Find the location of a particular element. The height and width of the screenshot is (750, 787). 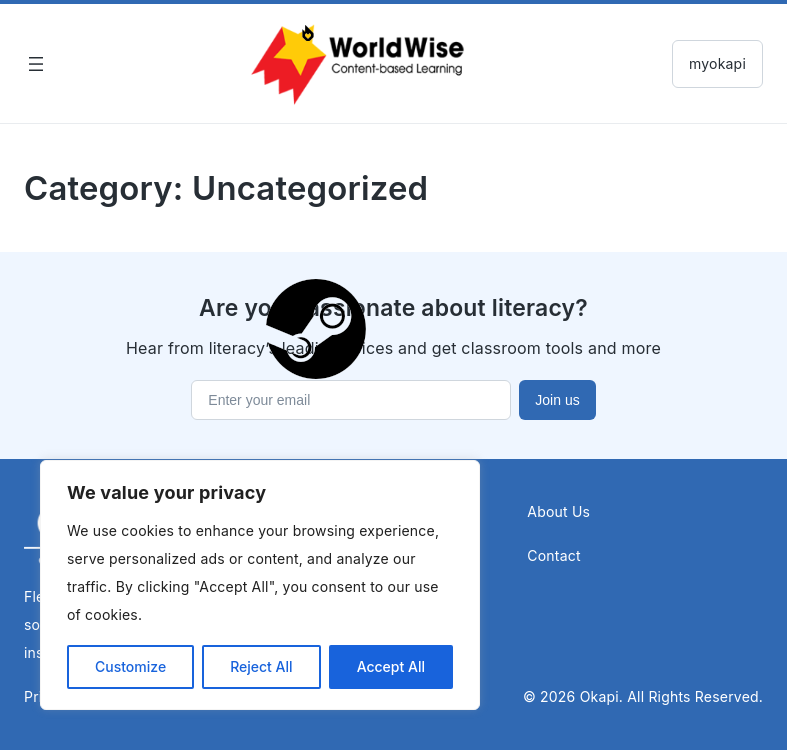

visit fandom wiki website is located at coordinates (308, 33).